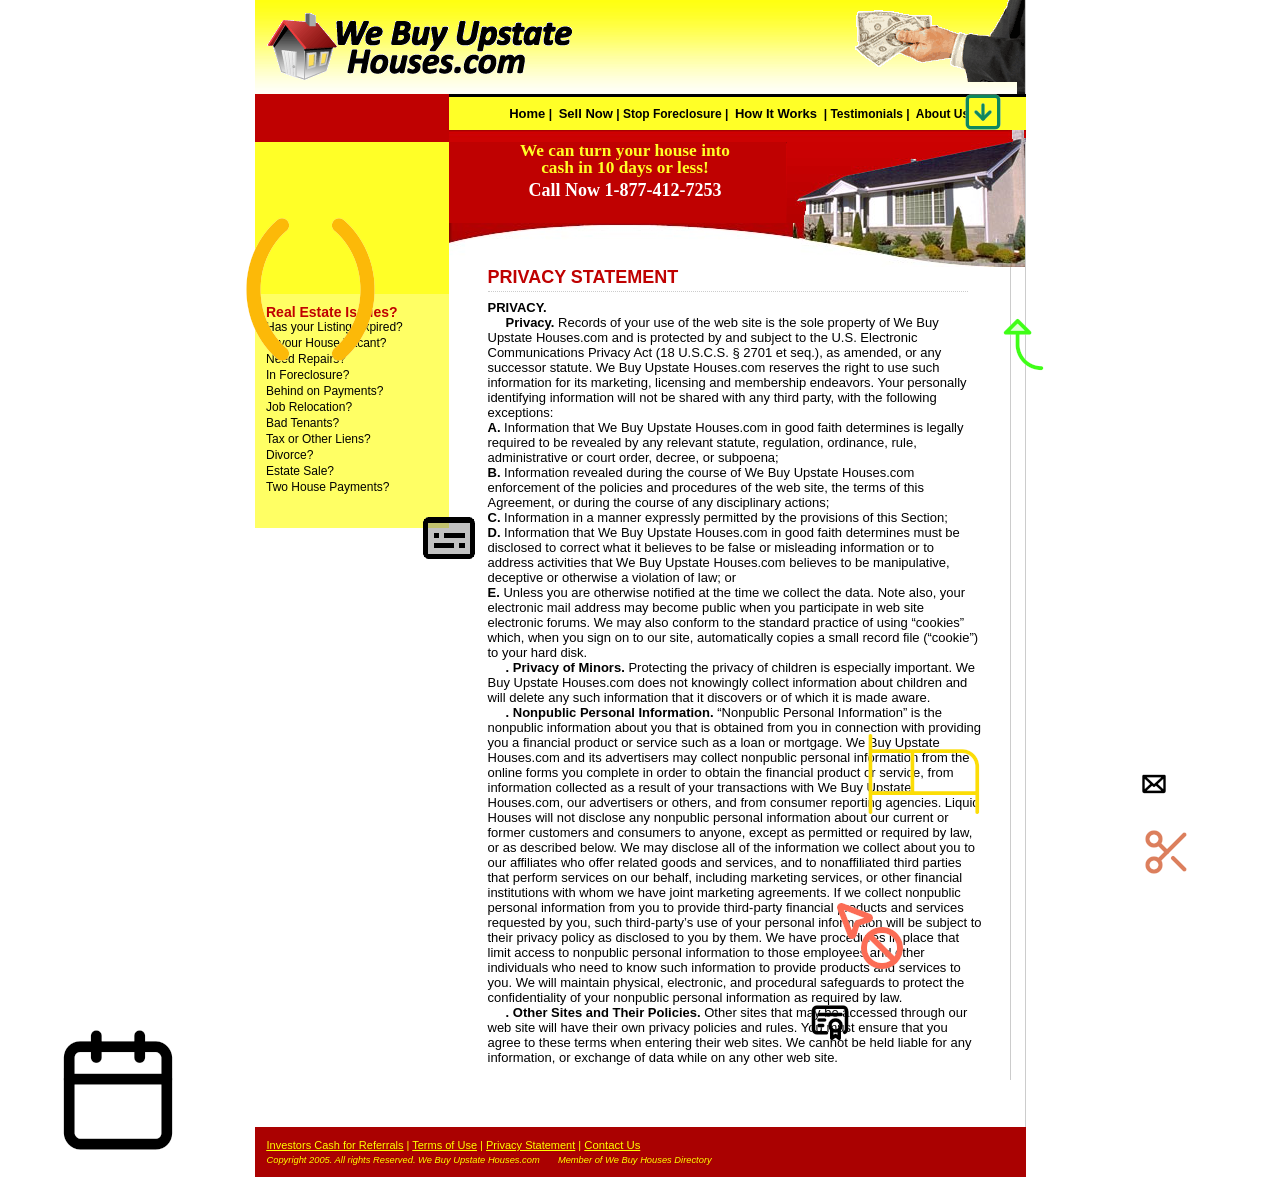 This screenshot has height=1177, width=1280. What do you see at coordinates (449, 538) in the screenshot?
I see `toggle subtitles or closed captions on/off` at bounding box center [449, 538].